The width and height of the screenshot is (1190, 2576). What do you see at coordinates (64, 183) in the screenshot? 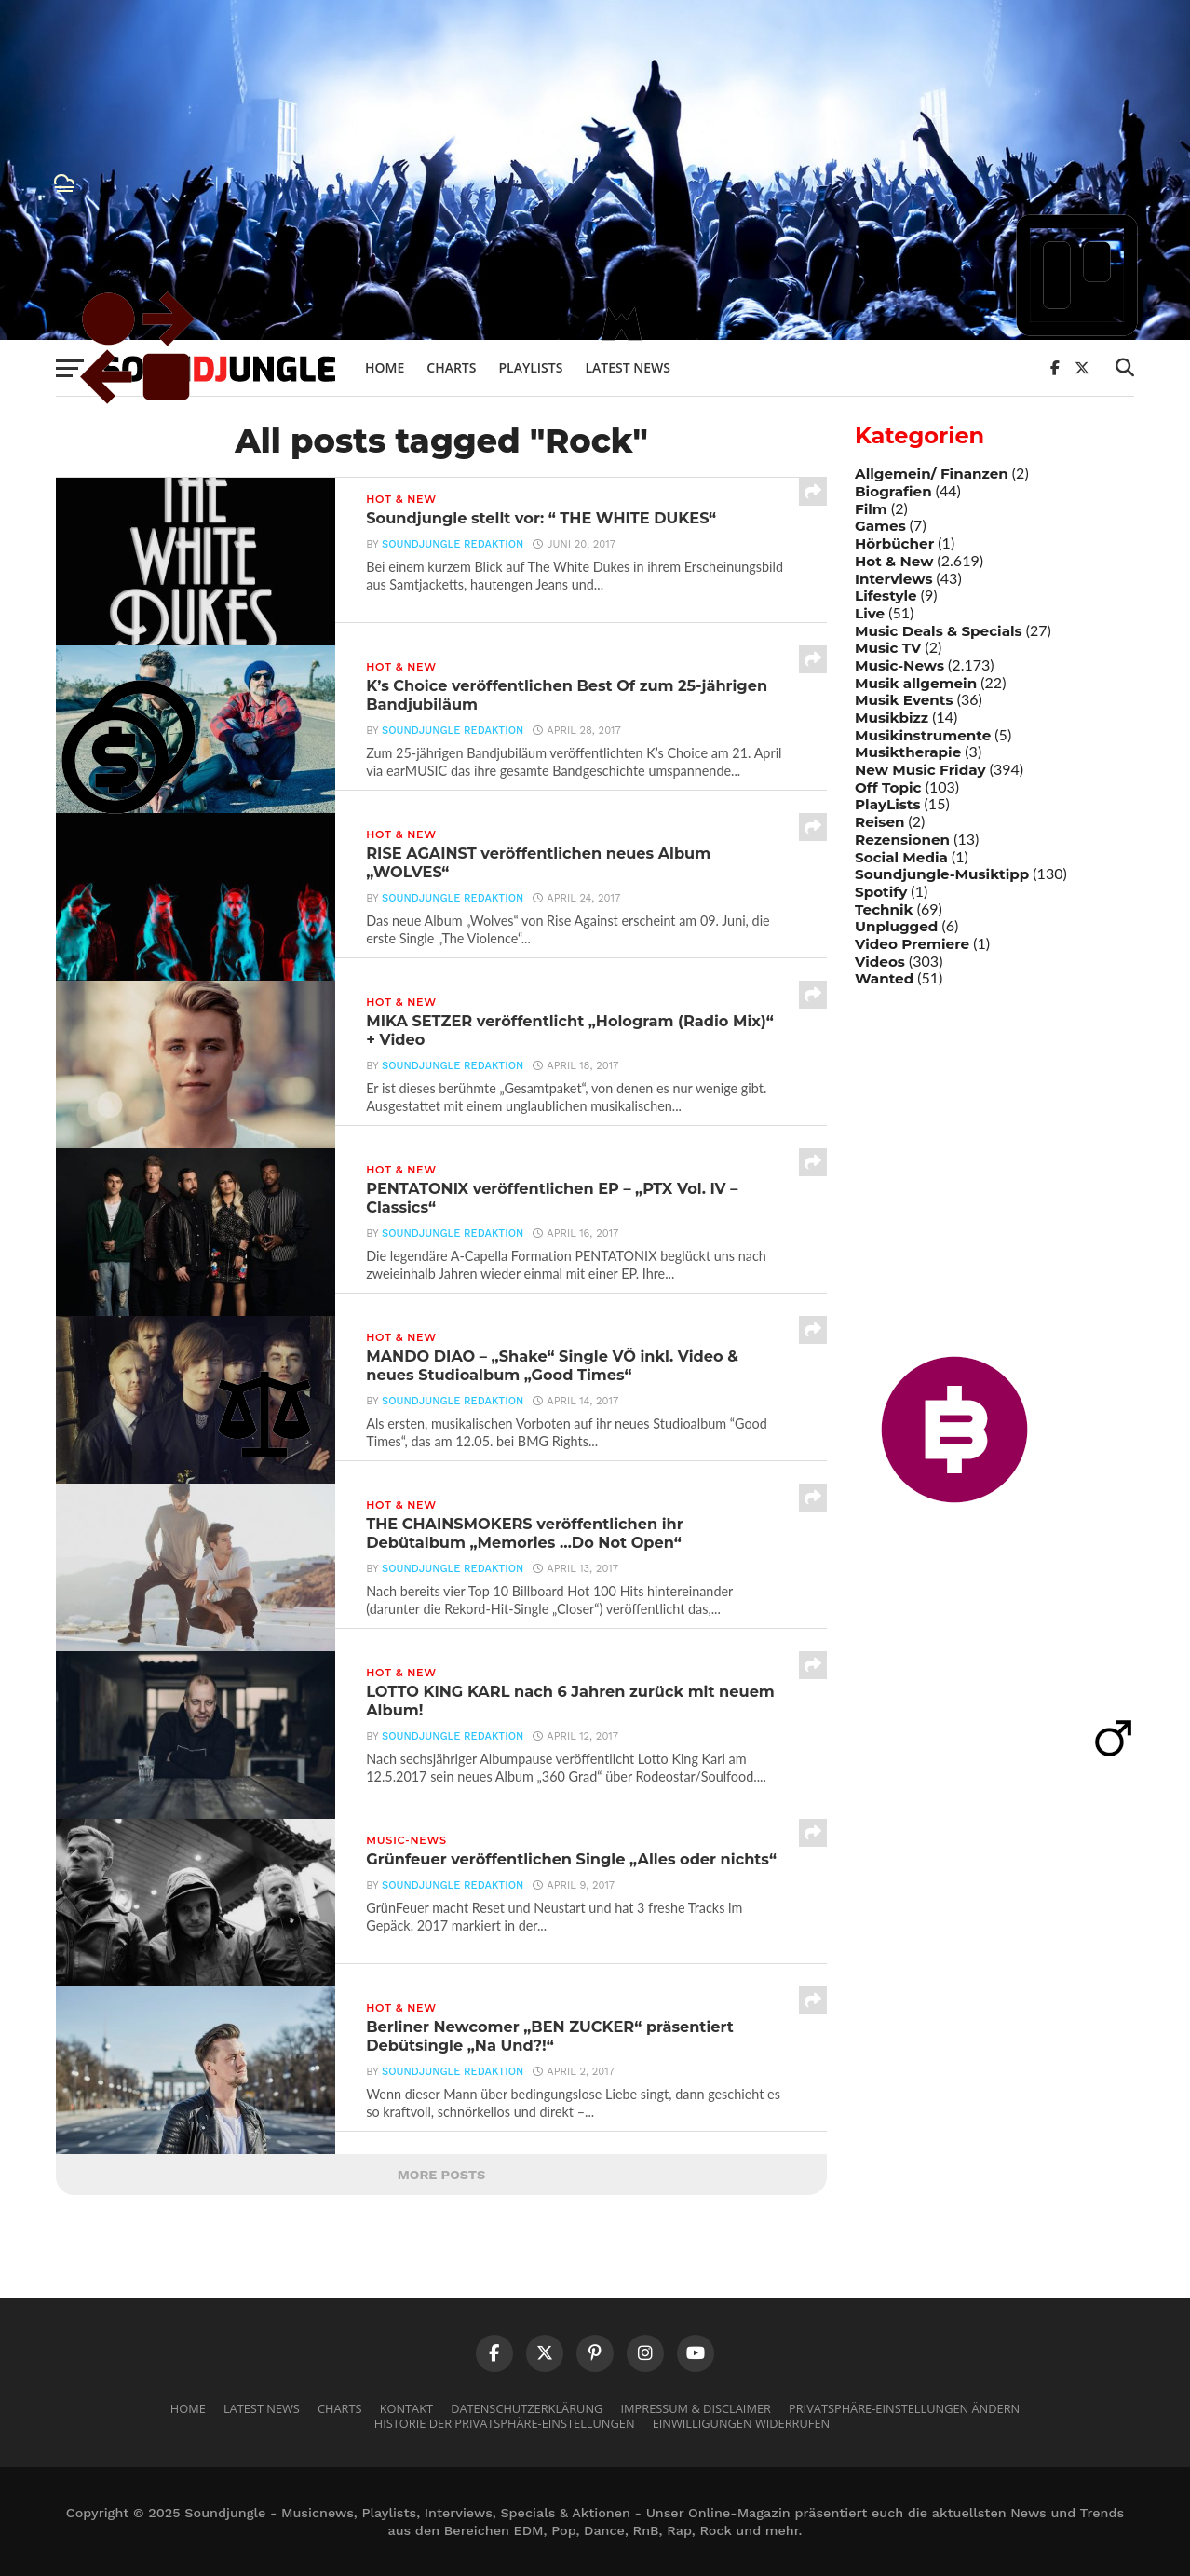
I see `indicates foggy weather conditions` at bounding box center [64, 183].